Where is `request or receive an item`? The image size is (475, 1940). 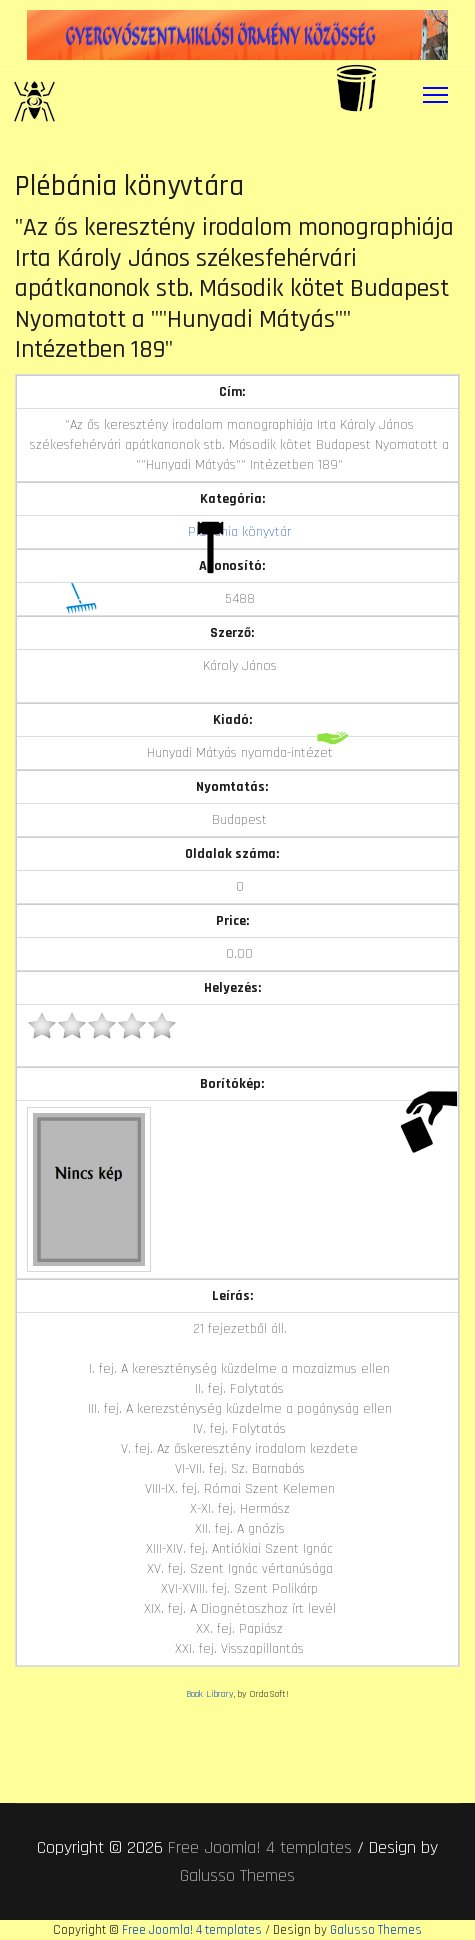
request or receive an item is located at coordinates (333, 738).